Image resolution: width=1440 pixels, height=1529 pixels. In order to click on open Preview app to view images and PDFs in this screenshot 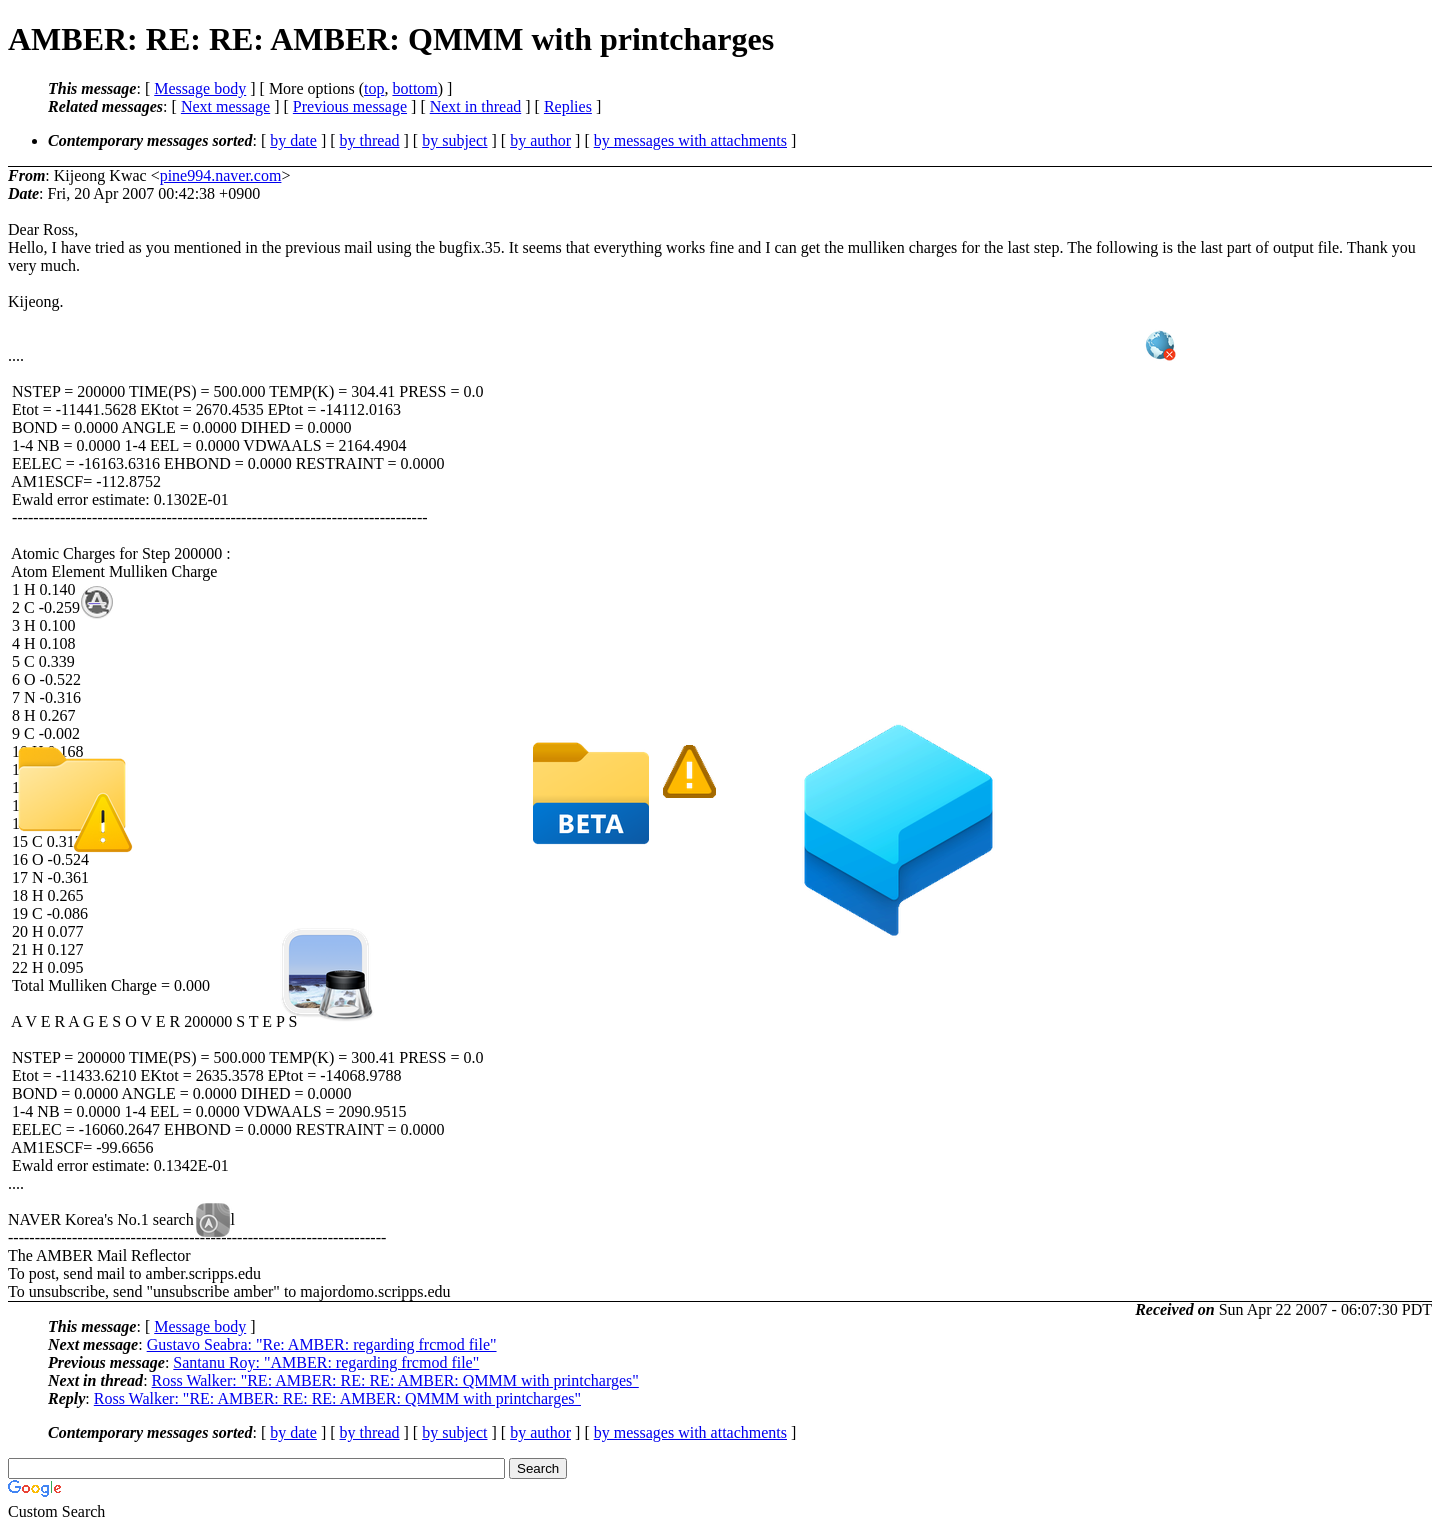, I will do `click(325, 971)`.